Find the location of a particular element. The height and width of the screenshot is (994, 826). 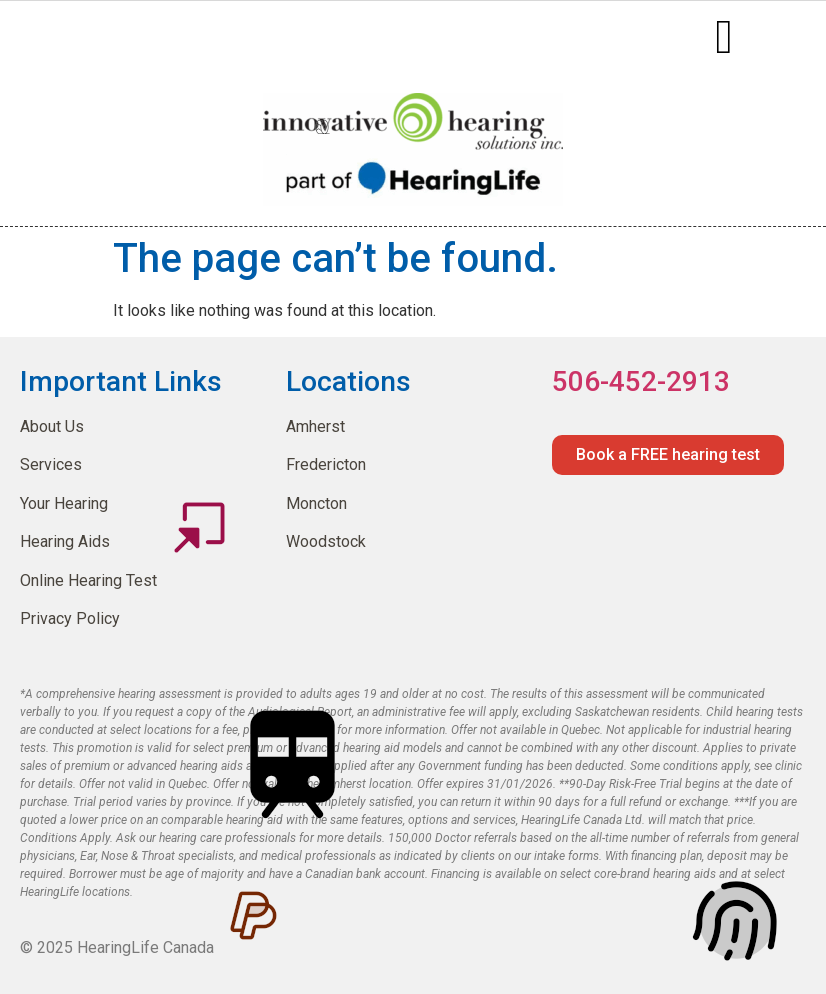

access train schedules or railway information is located at coordinates (292, 760).